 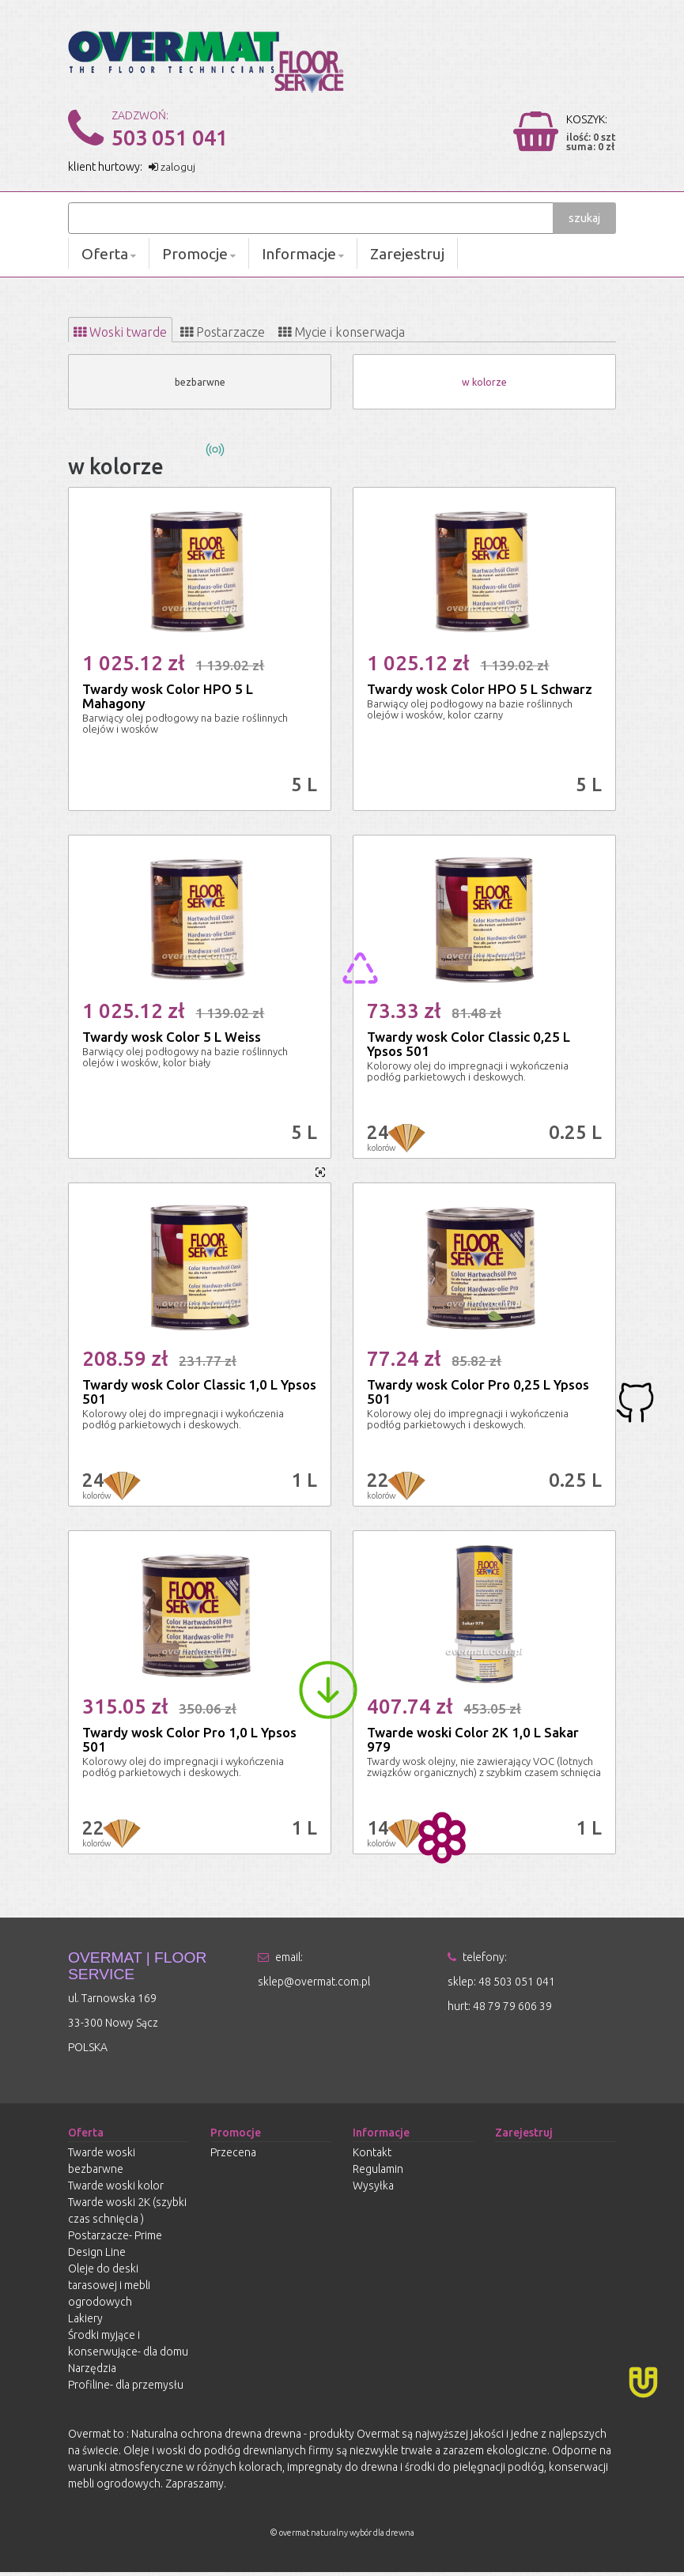 I want to click on access garden or plant-related features, so click(x=442, y=1838).